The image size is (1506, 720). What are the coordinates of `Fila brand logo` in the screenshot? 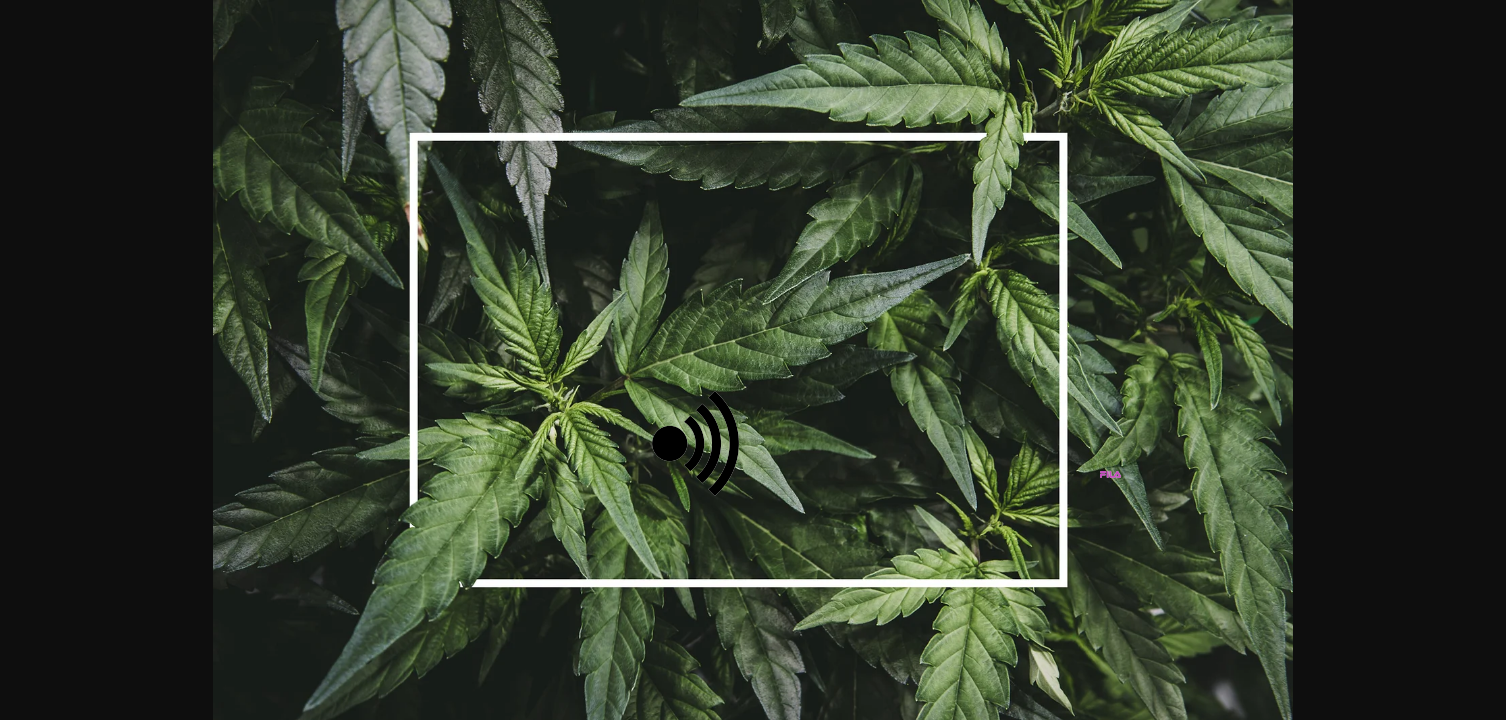 It's located at (1110, 474).